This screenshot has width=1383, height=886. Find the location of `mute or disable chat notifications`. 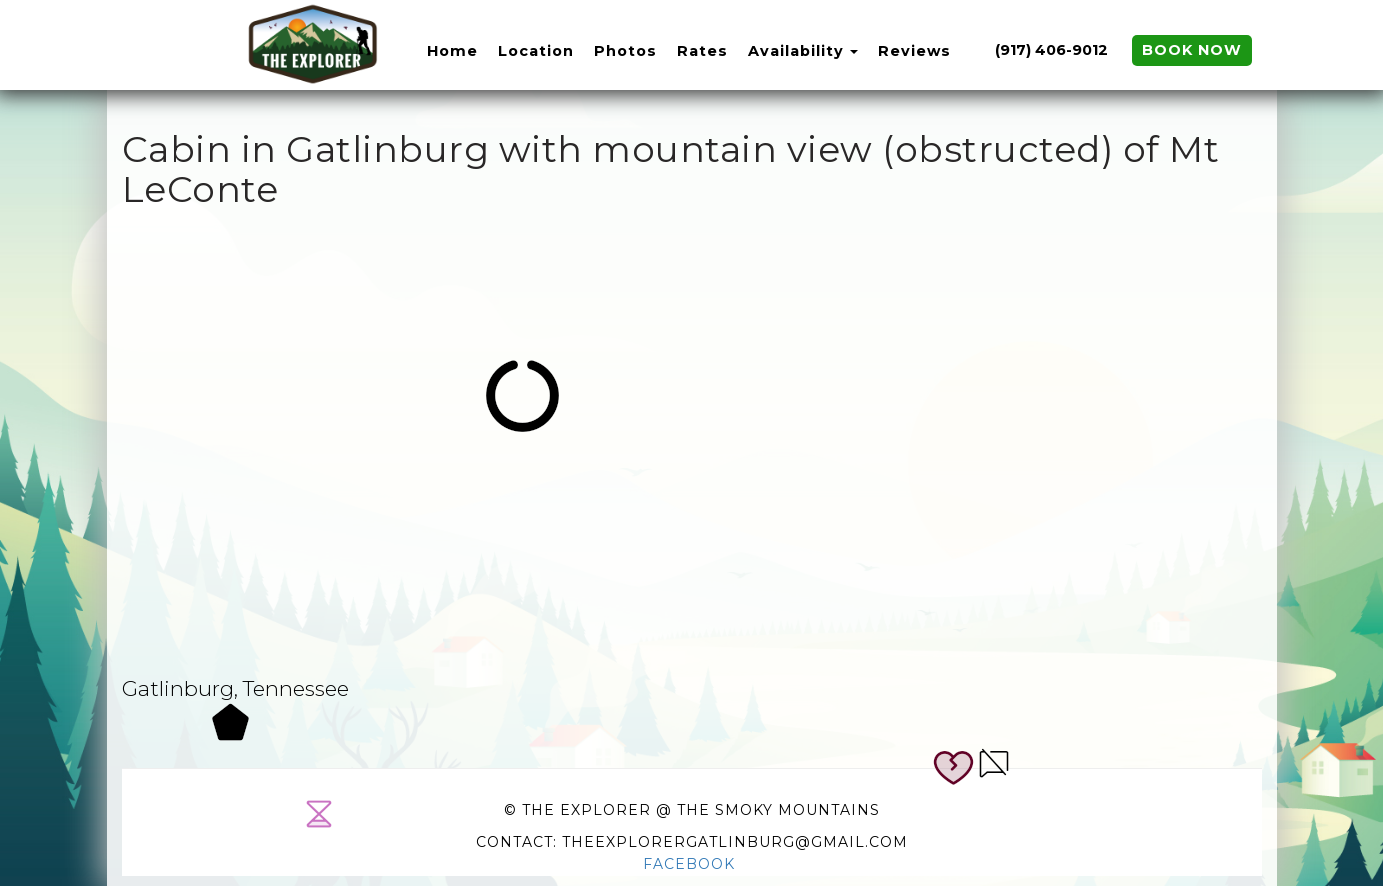

mute or disable chat notifications is located at coordinates (994, 762).